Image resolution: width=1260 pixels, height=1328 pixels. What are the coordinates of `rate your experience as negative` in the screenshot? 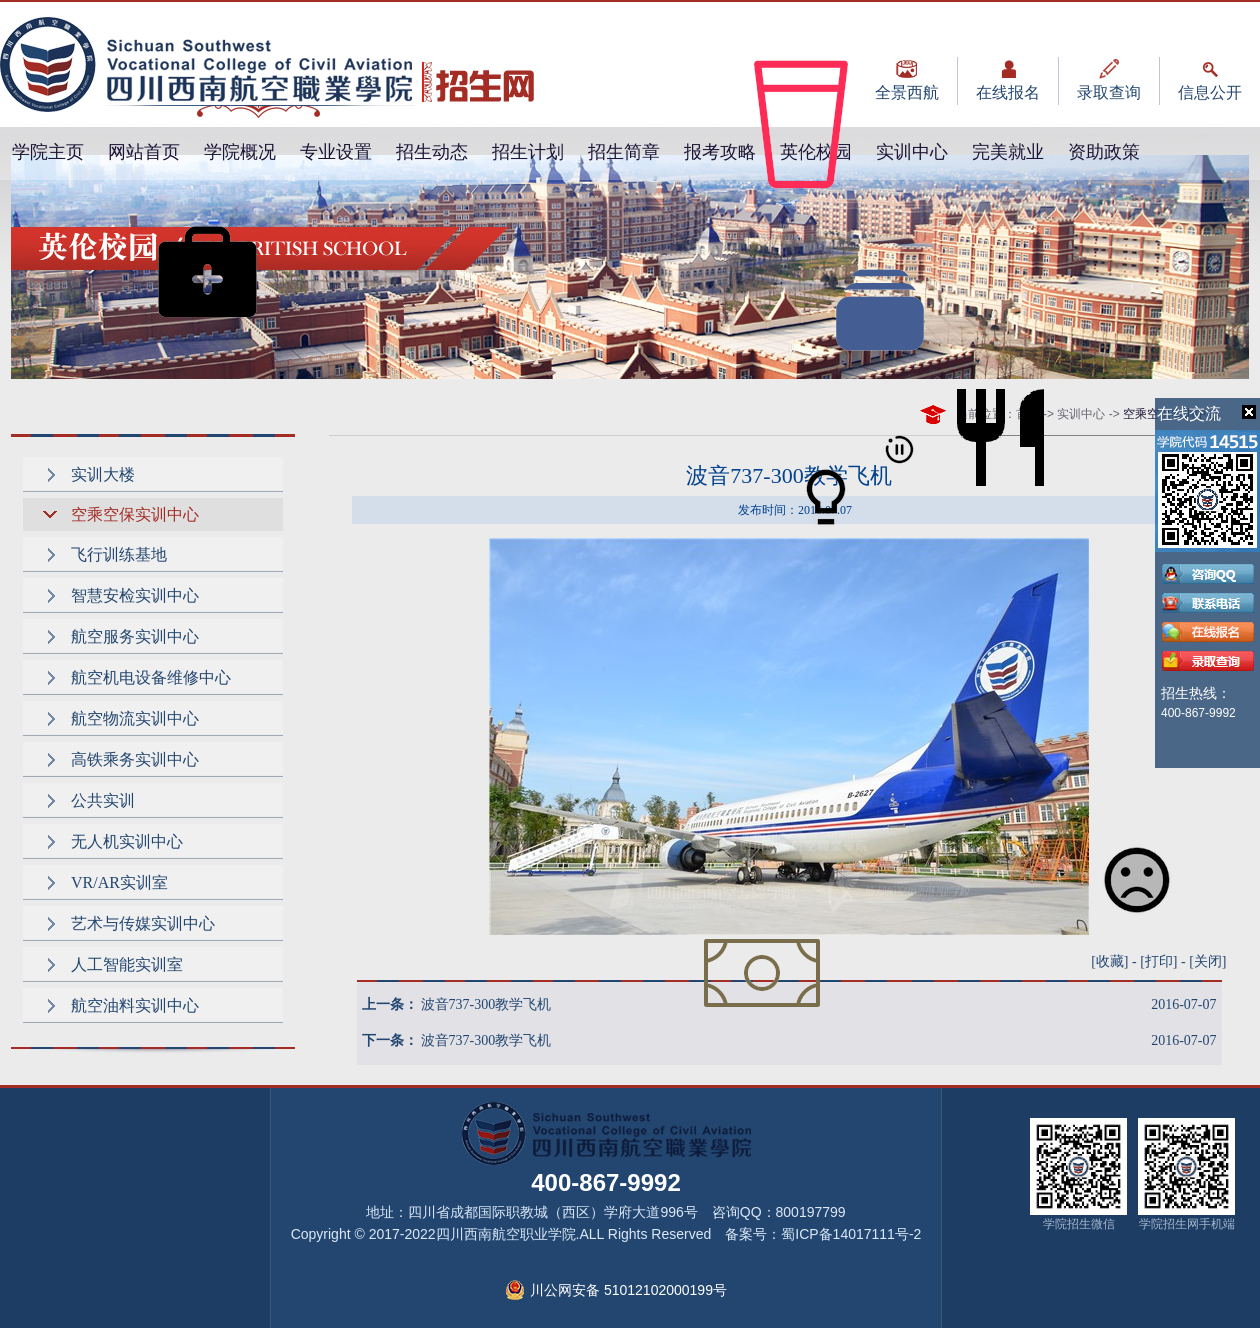 It's located at (1137, 880).